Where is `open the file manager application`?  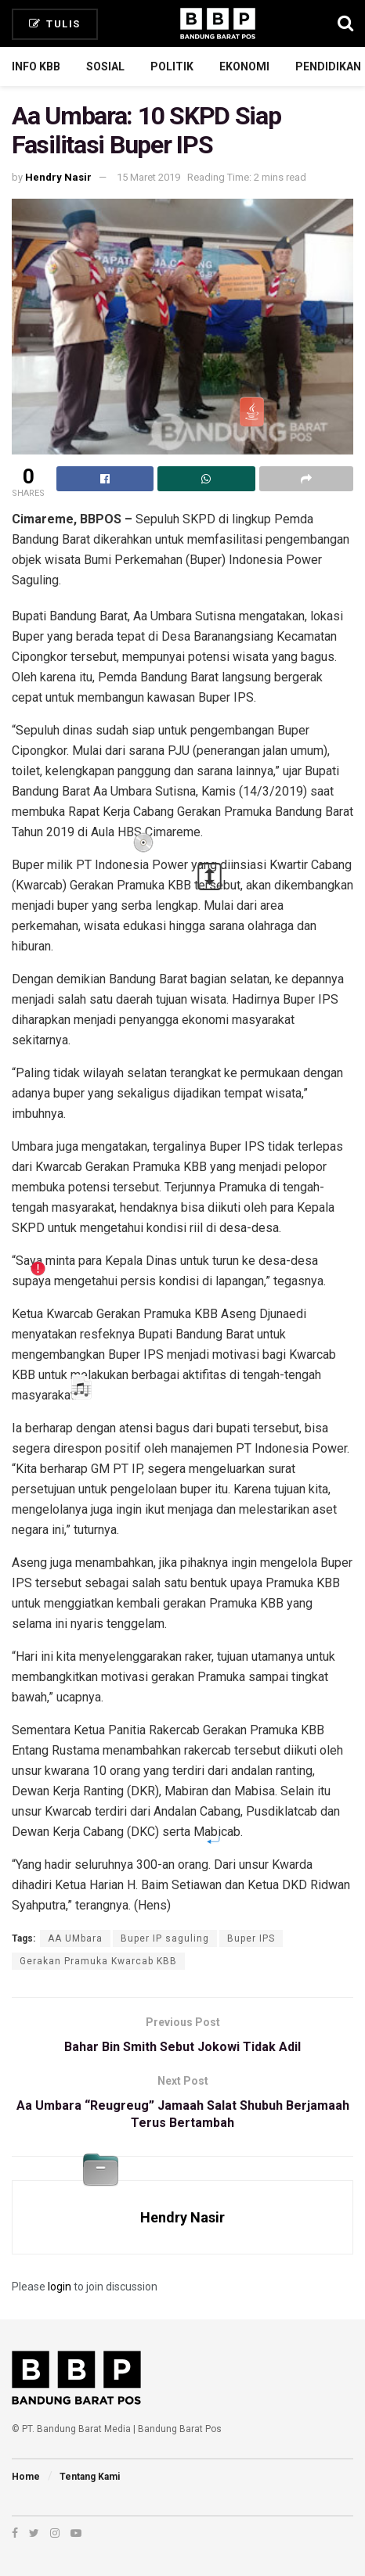 open the file manager application is located at coordinates (100, 2169).